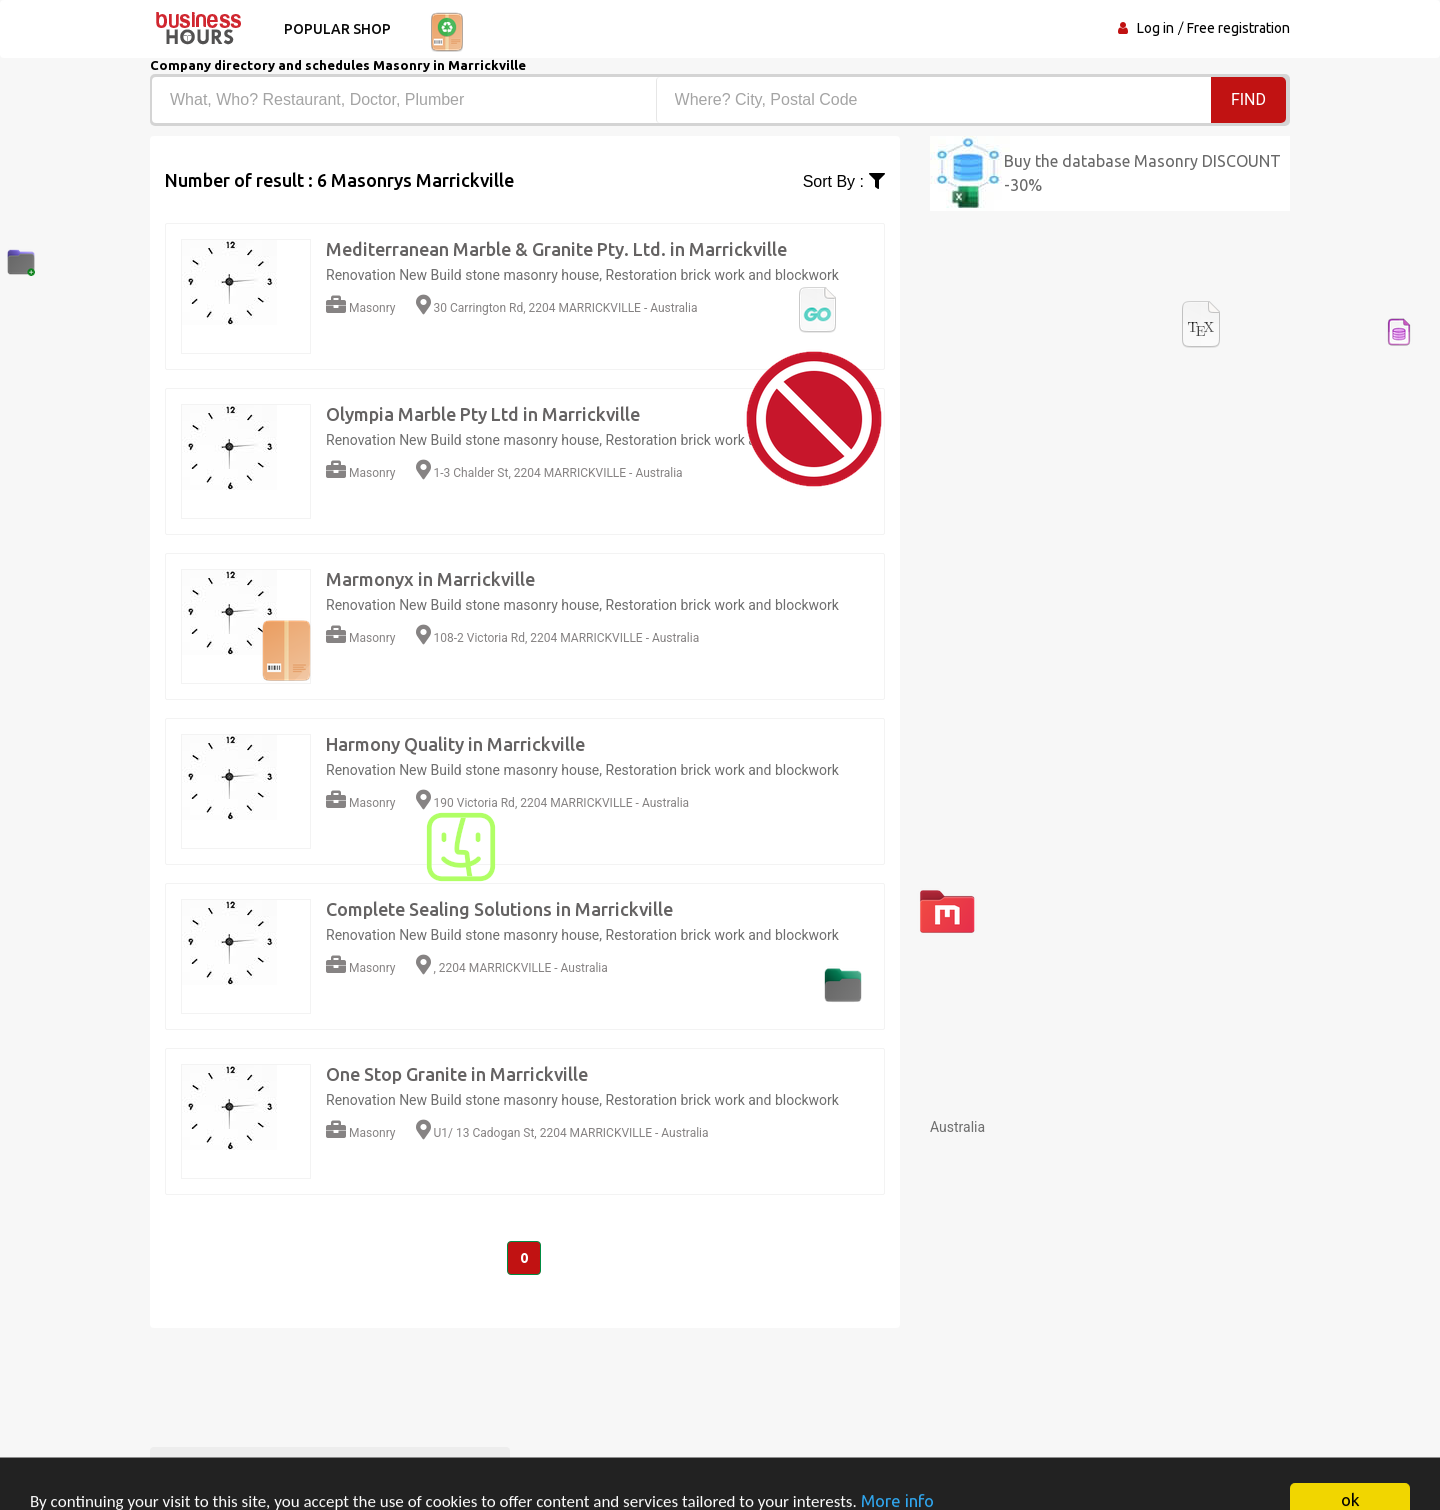 The width and height of the screenshot is (1440, 1510). What do you see at coordinates (817, 309) in the screenshot?
I see `a Go programming language source file` at bounding box center [817, 309].